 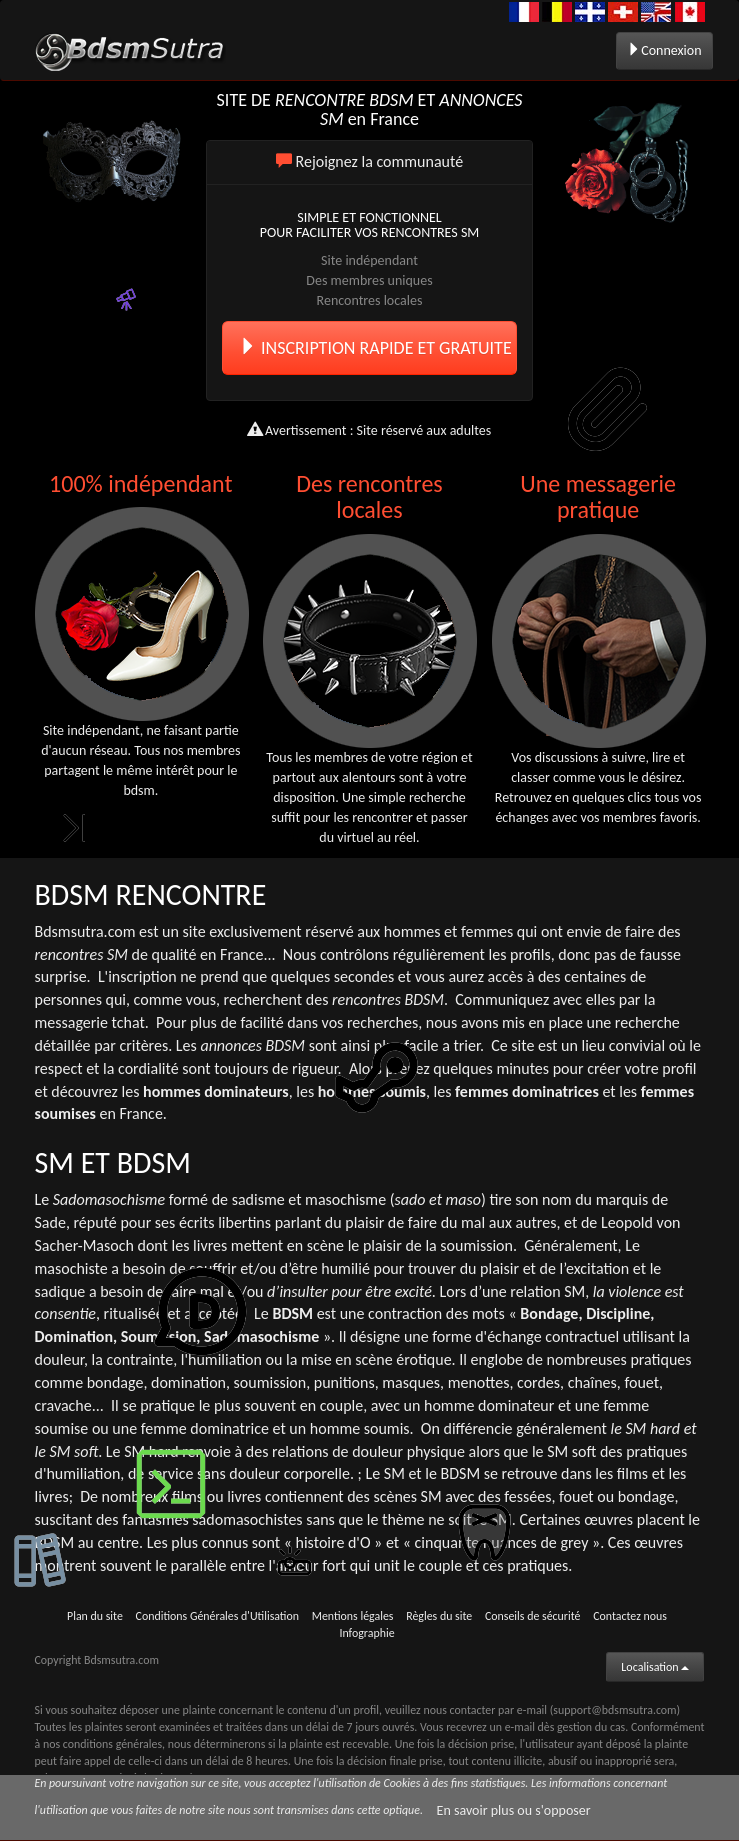 What do you see at coordinates (202, 1311) in the screenshot?
I see `disqus commenting platform logo` at bounding box center [202, 1311].